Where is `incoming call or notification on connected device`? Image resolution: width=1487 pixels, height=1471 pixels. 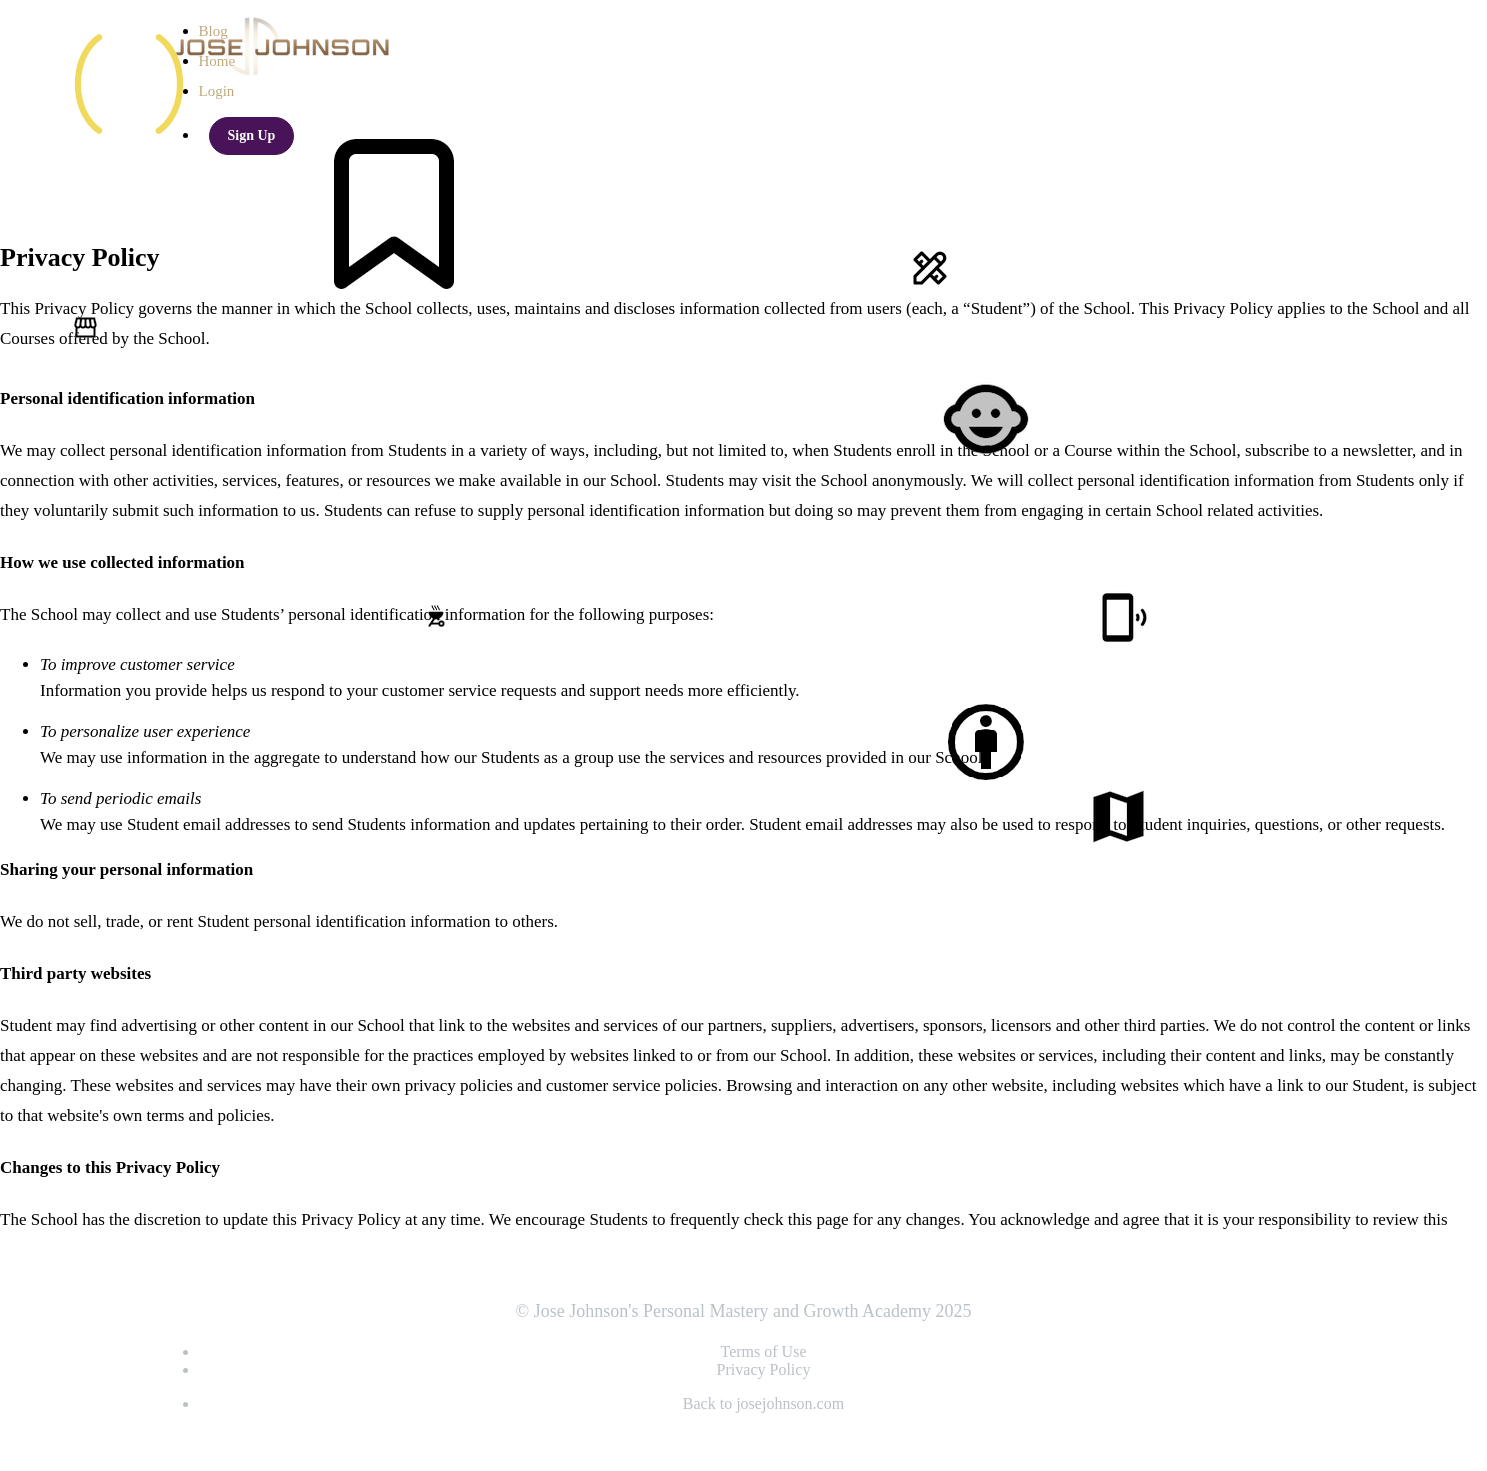 incoming call or notification on connected device is located at coordinates (1124, 617).